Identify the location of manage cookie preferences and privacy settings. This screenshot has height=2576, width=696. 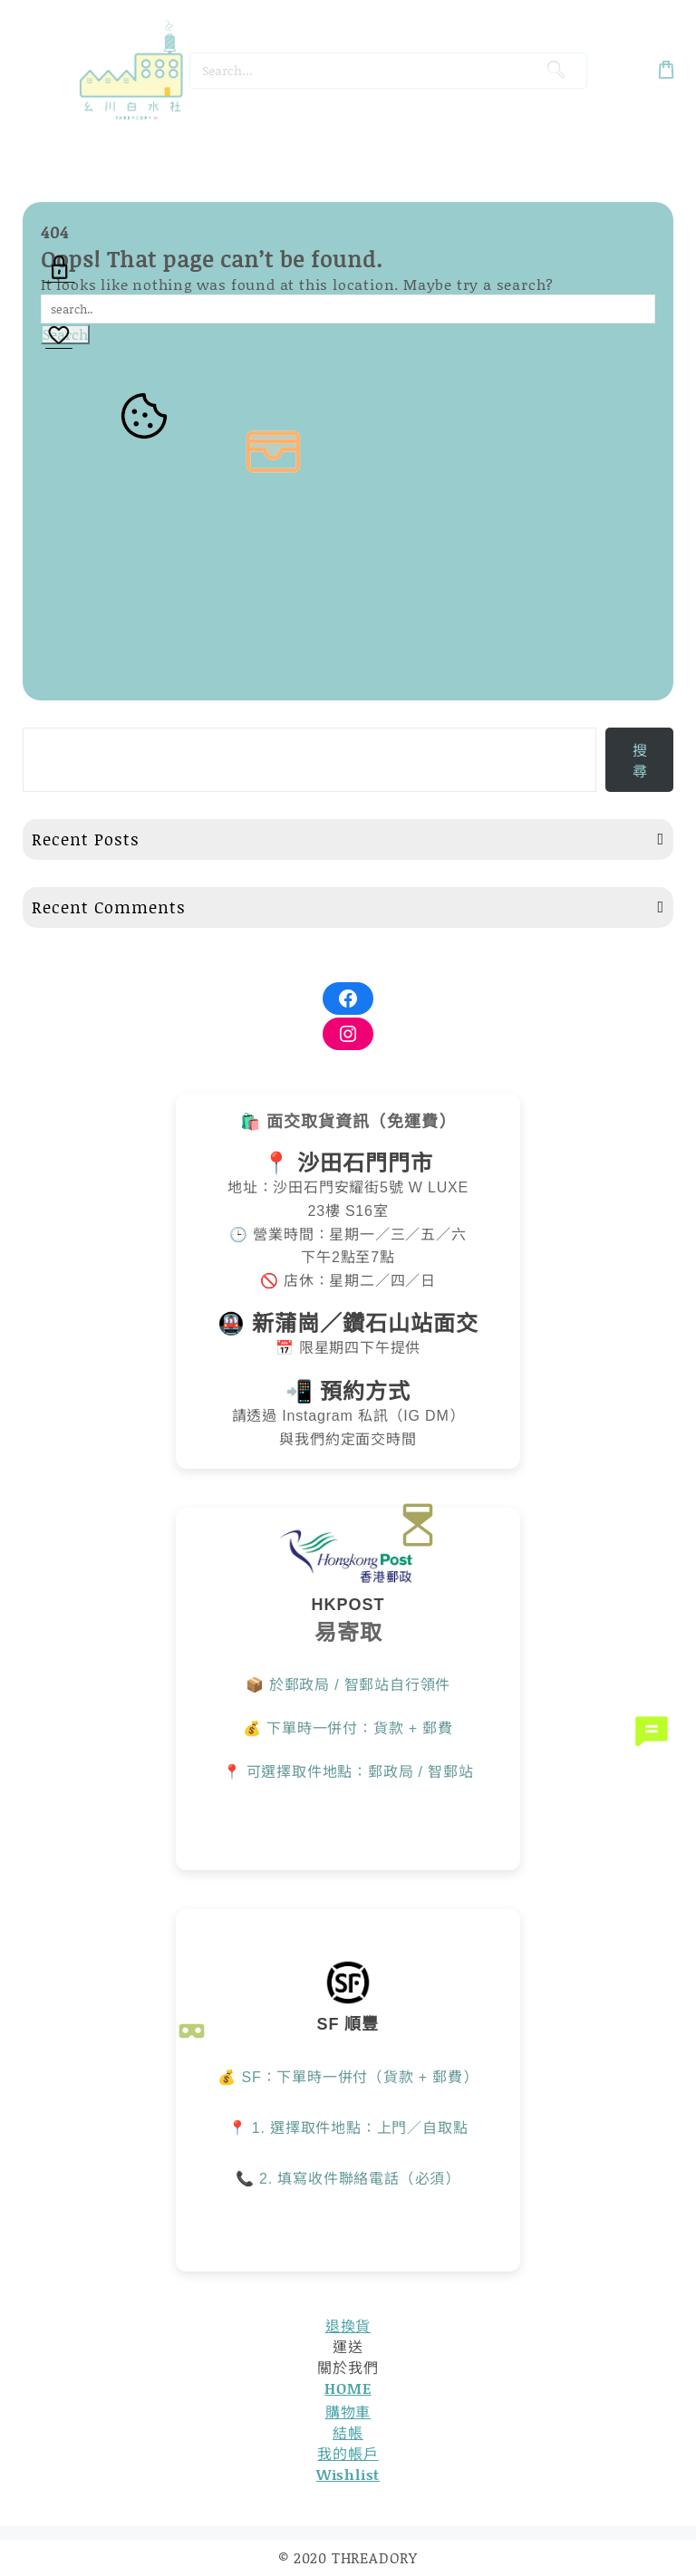
(144, 416).